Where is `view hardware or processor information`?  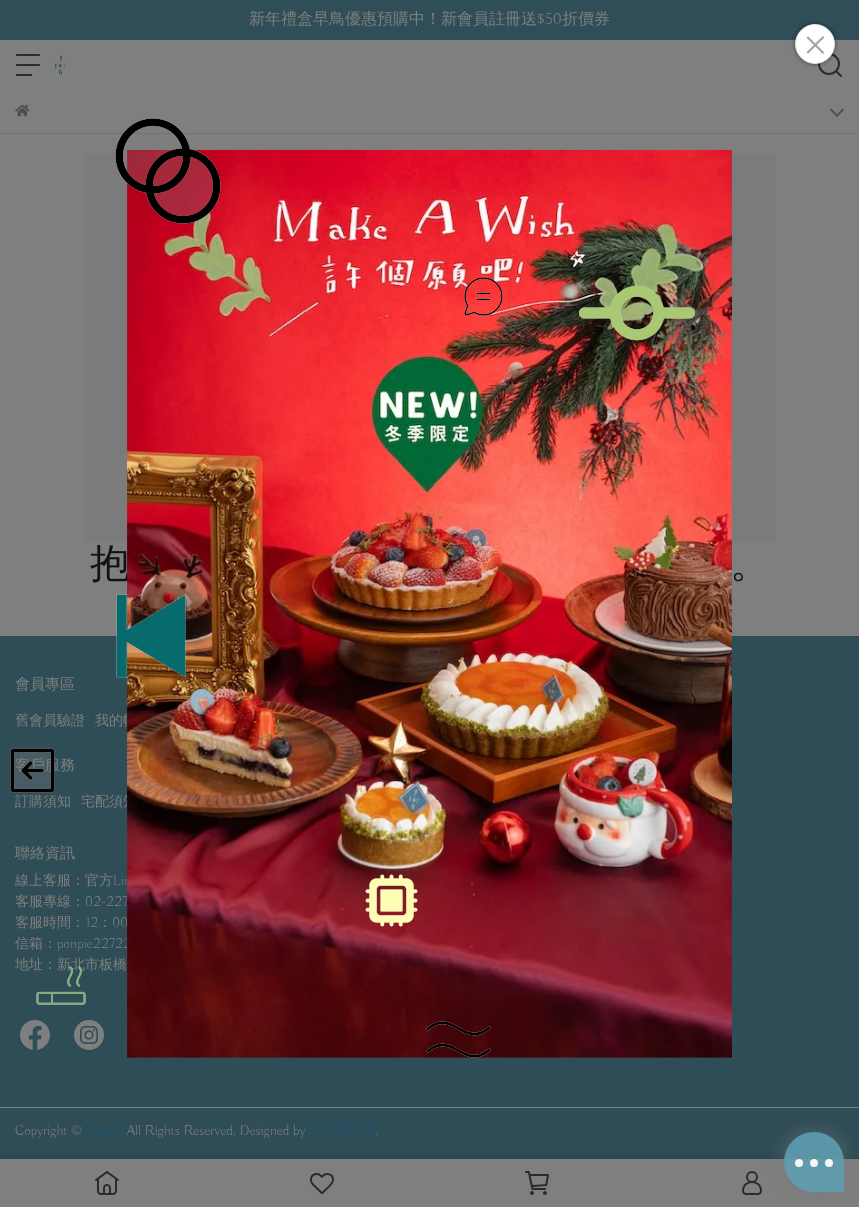 view hardware or processor information is located at coordinates (391, 900).